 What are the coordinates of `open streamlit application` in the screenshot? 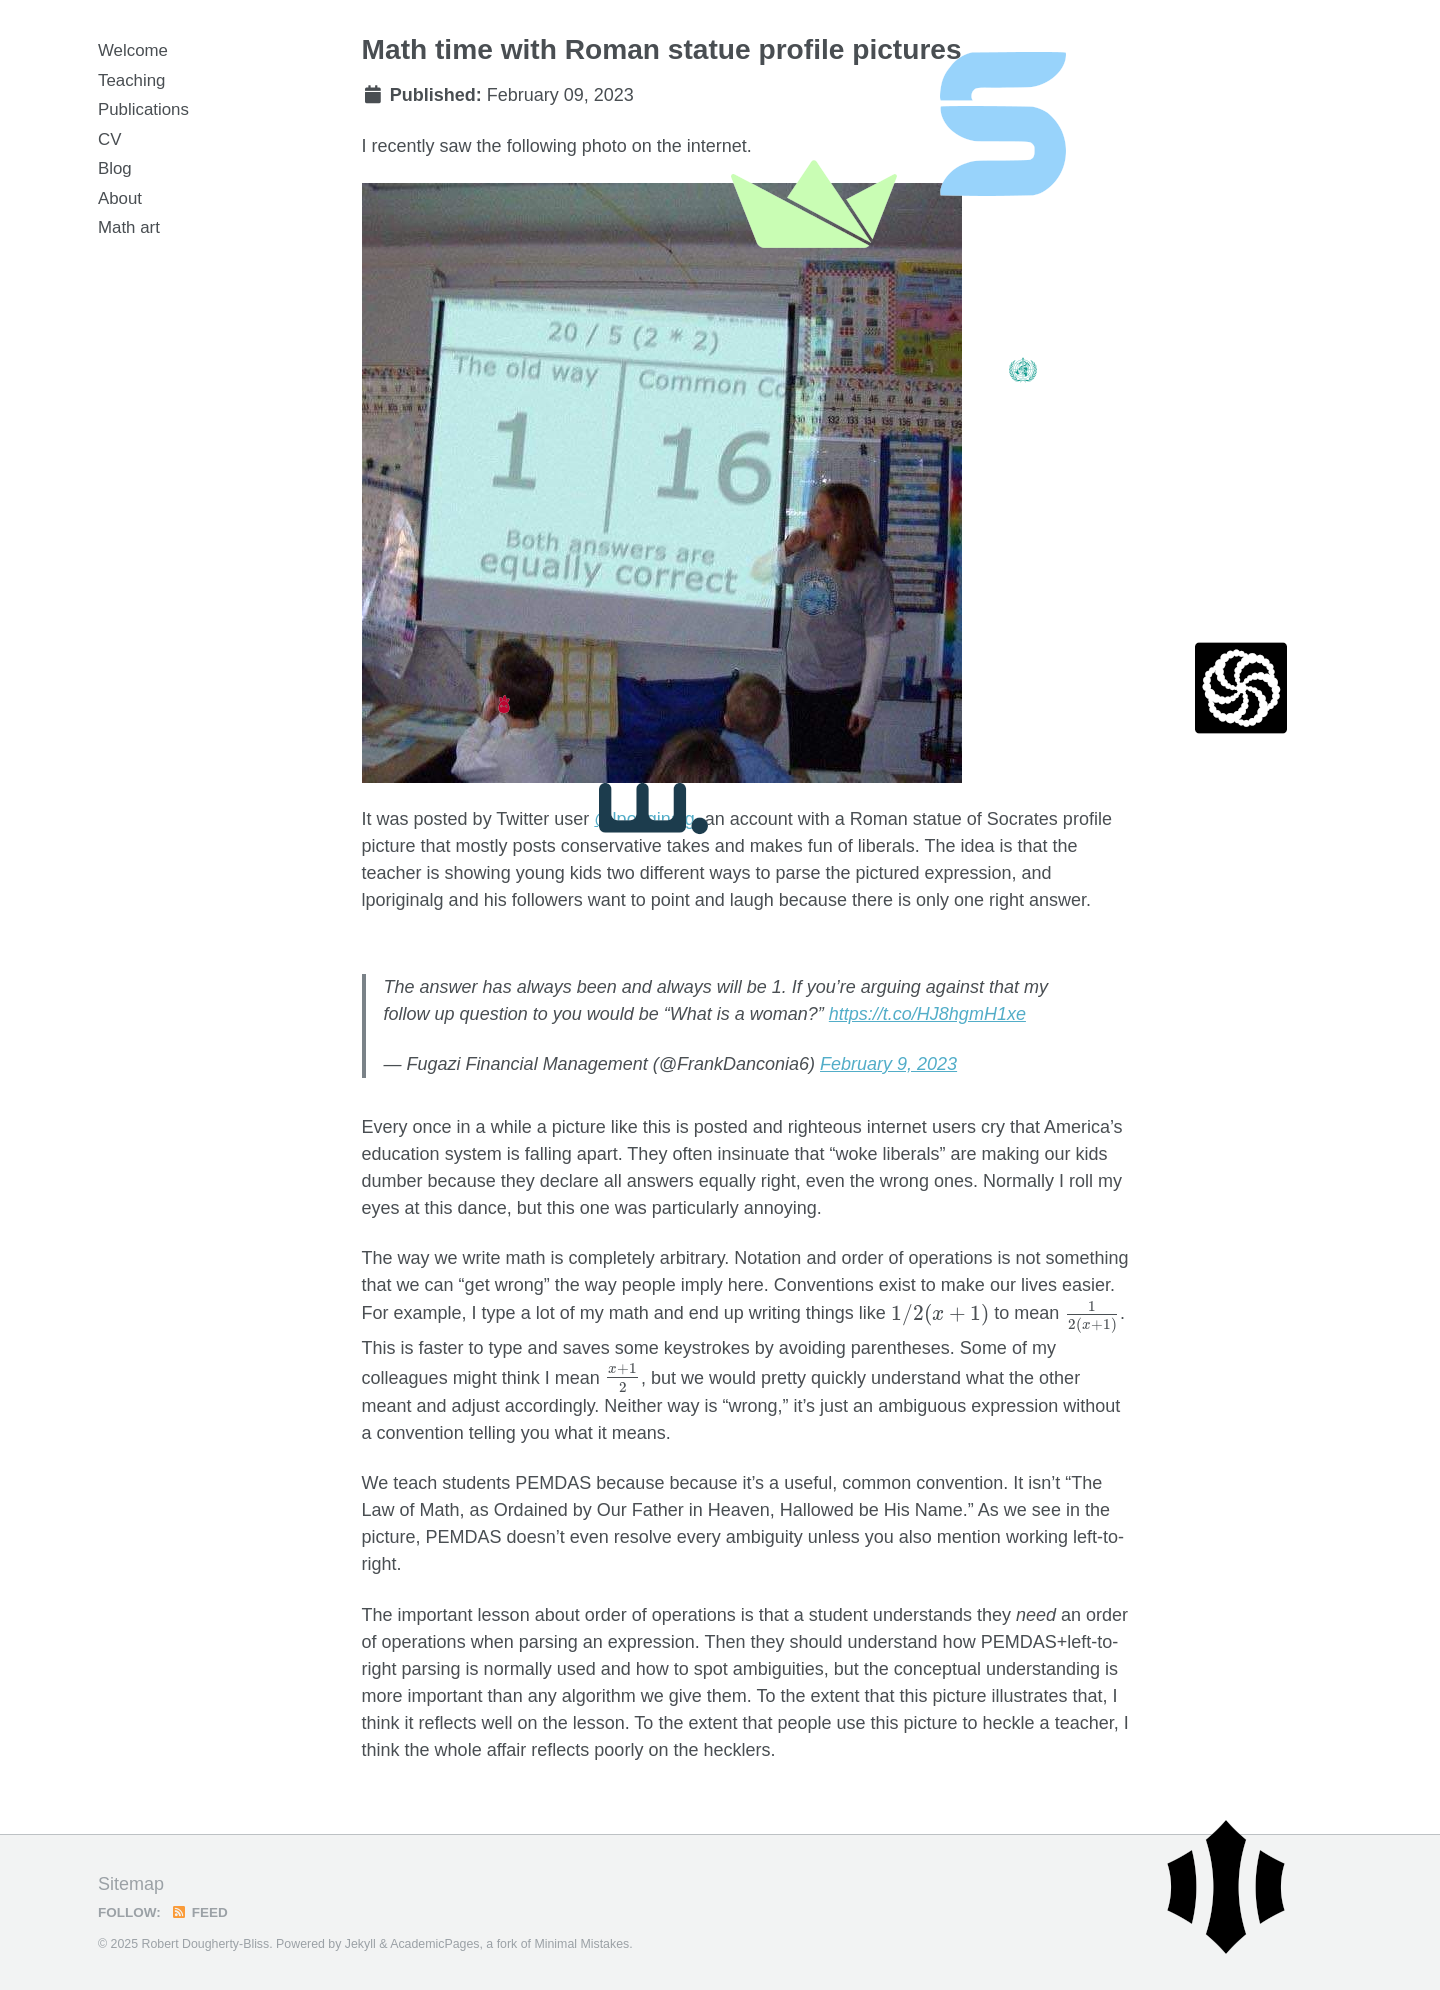 It's located at (814, 204).